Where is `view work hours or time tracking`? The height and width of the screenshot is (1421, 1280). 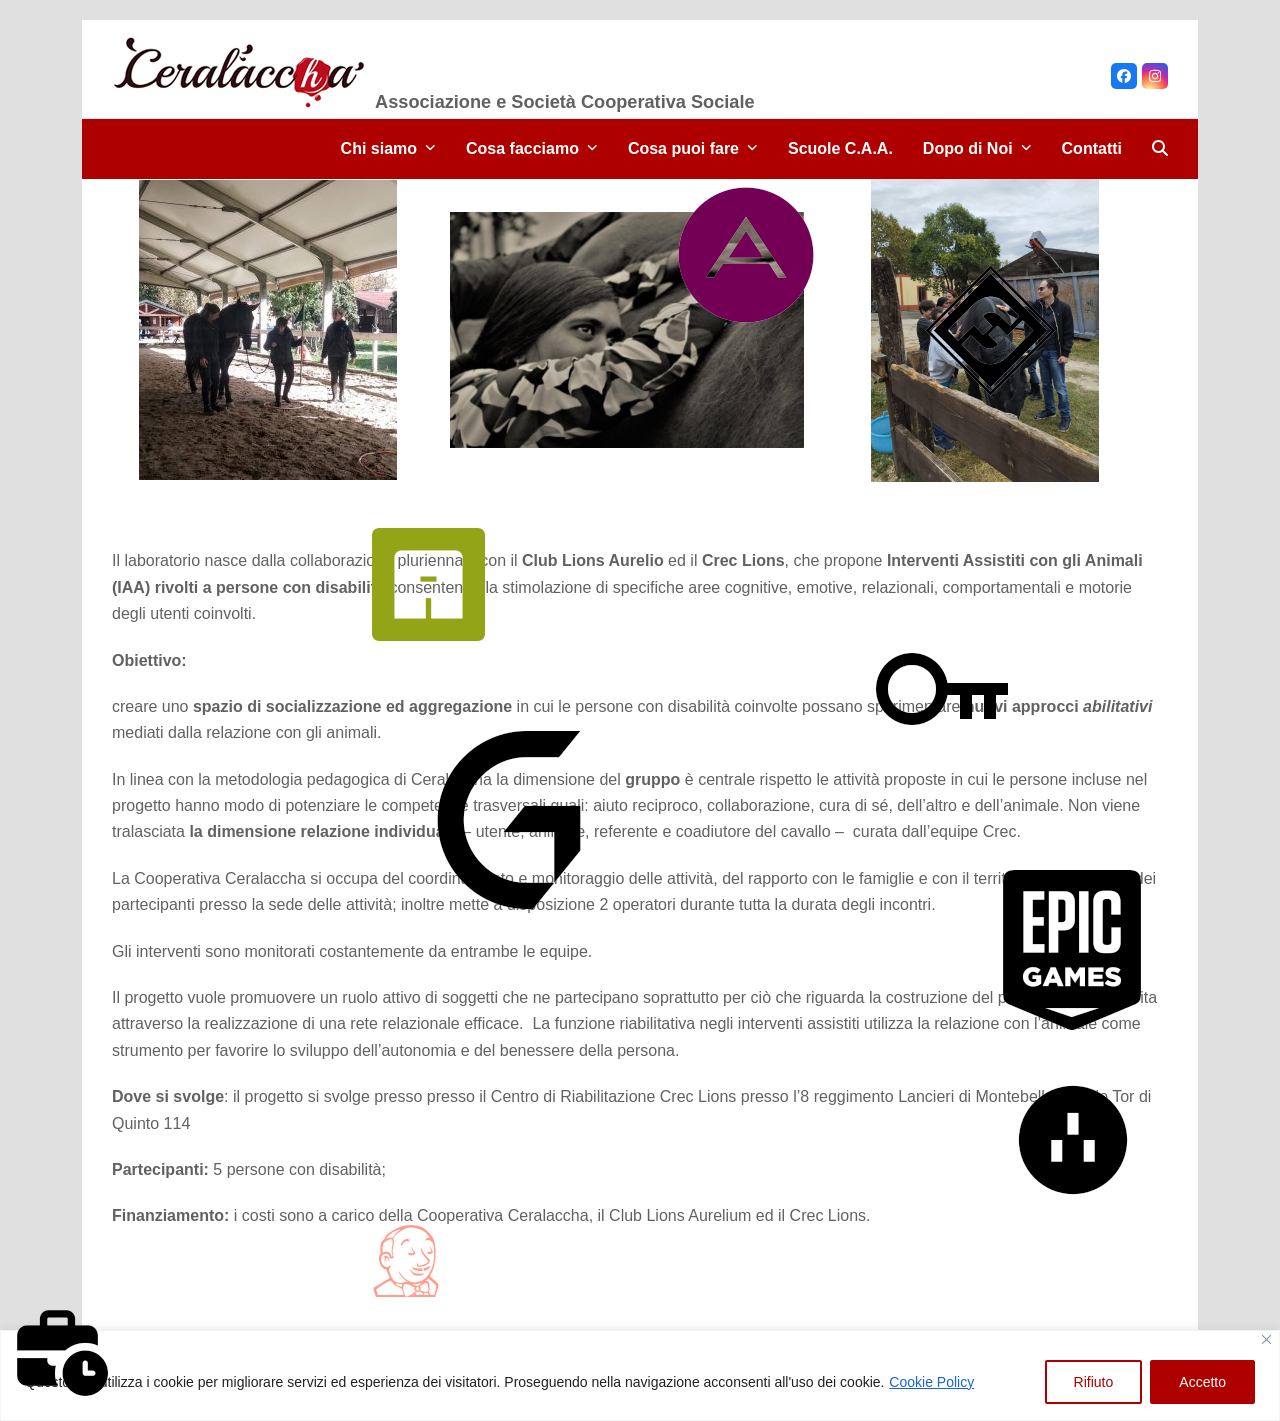 view work hours or time tracking is located at coordinates (57, 1350).